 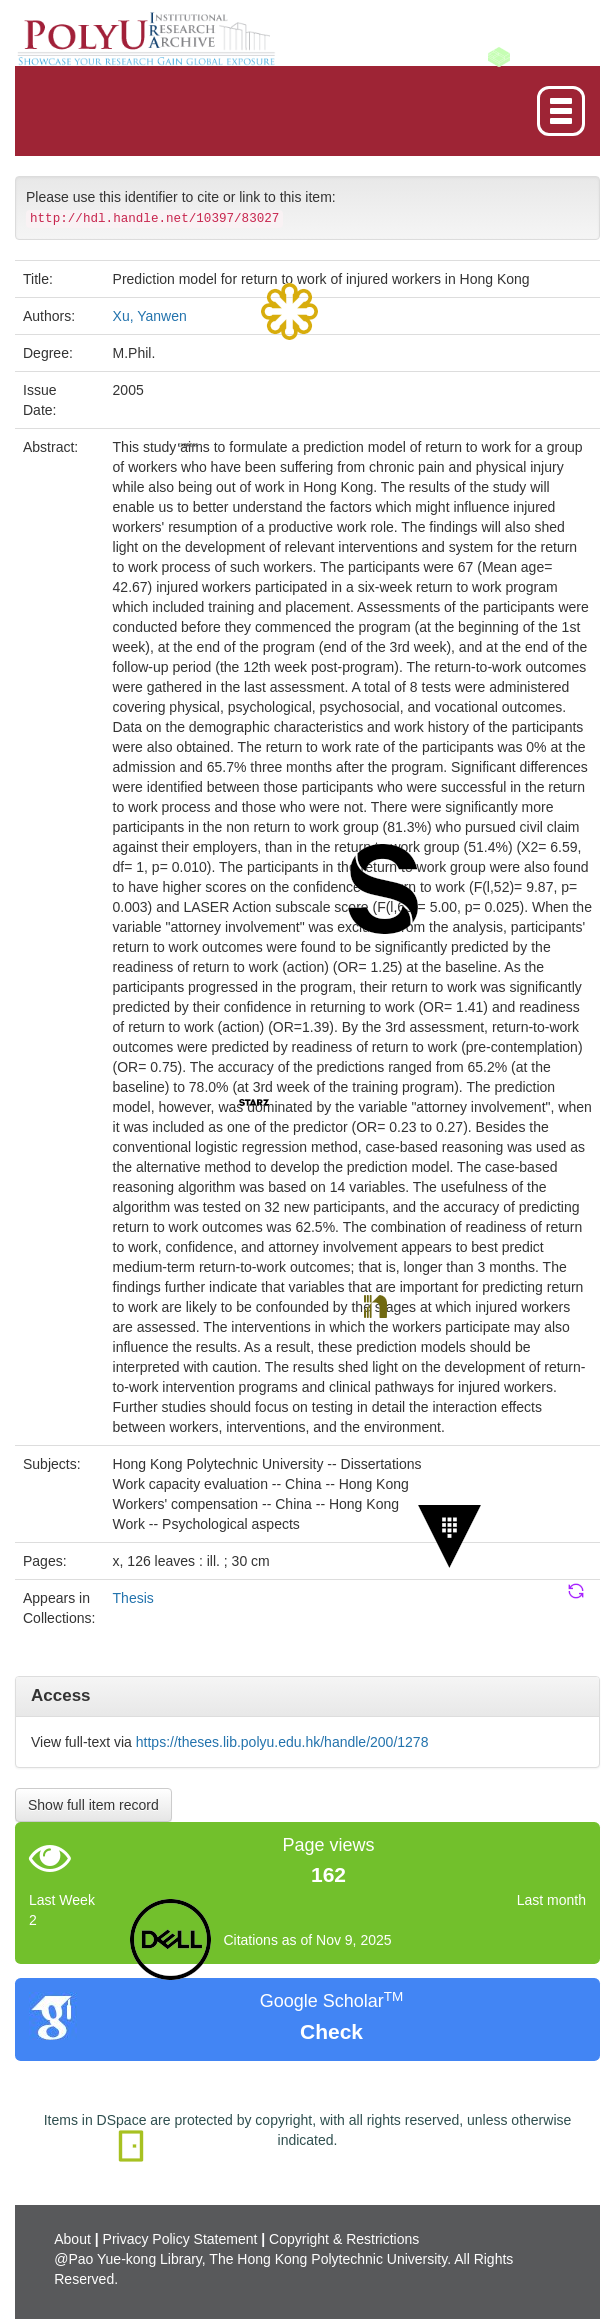 What do you see at coordinates (449, 1536) in the screenshot?
I see `HashiCorp Vault application logo` at bounding box center [449, 1536].